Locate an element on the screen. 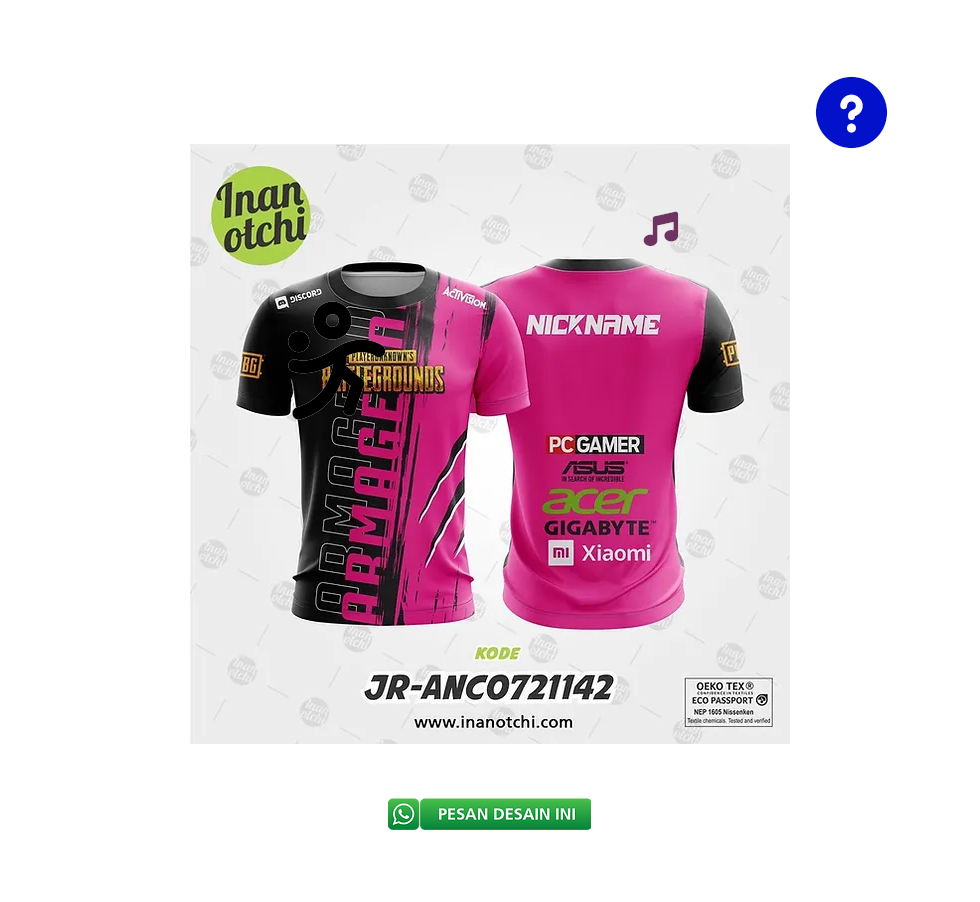 This screenshot has width=980, height=902. access throwing or toss-related sports activities is located at coordinates (332, 358).